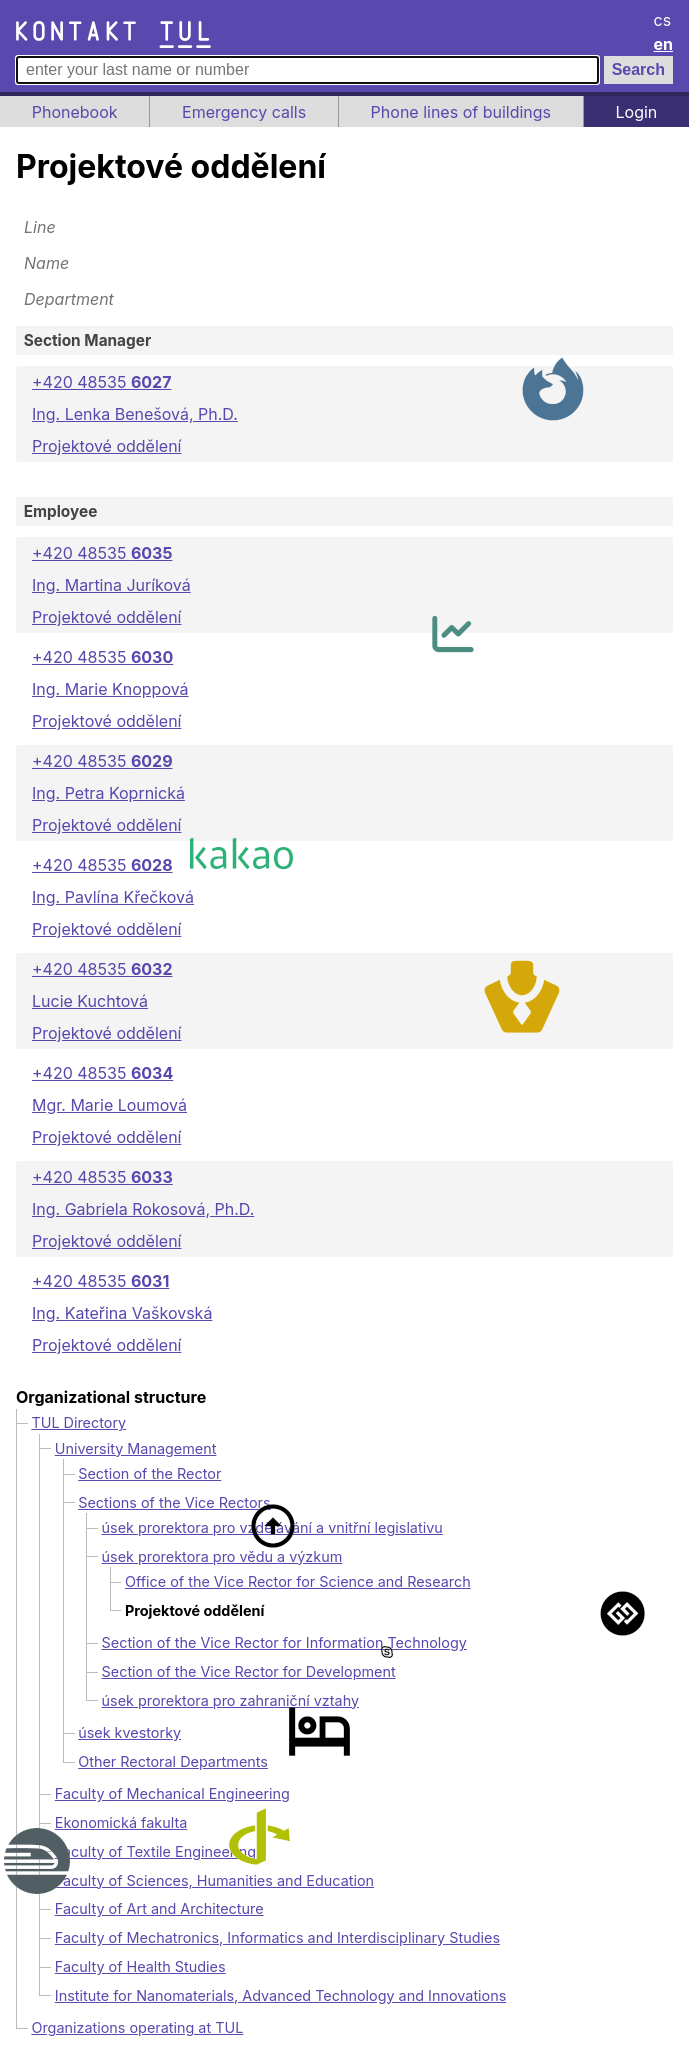 The width and height of the screenshot is (689, 2050). I want to click on view analytics or performance data, so click(453, 634).